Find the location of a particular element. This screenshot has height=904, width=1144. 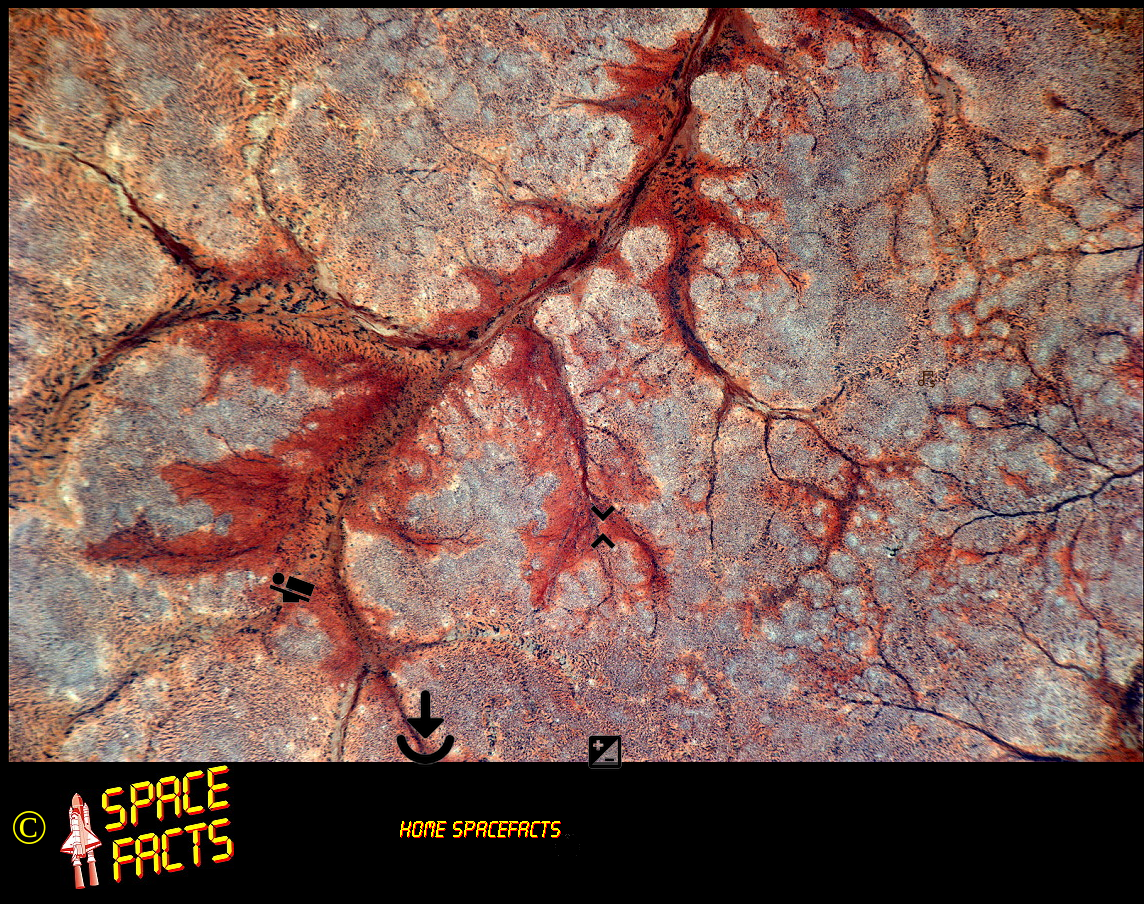

access yard or outdoor settings is located at coordinates (567, 844).